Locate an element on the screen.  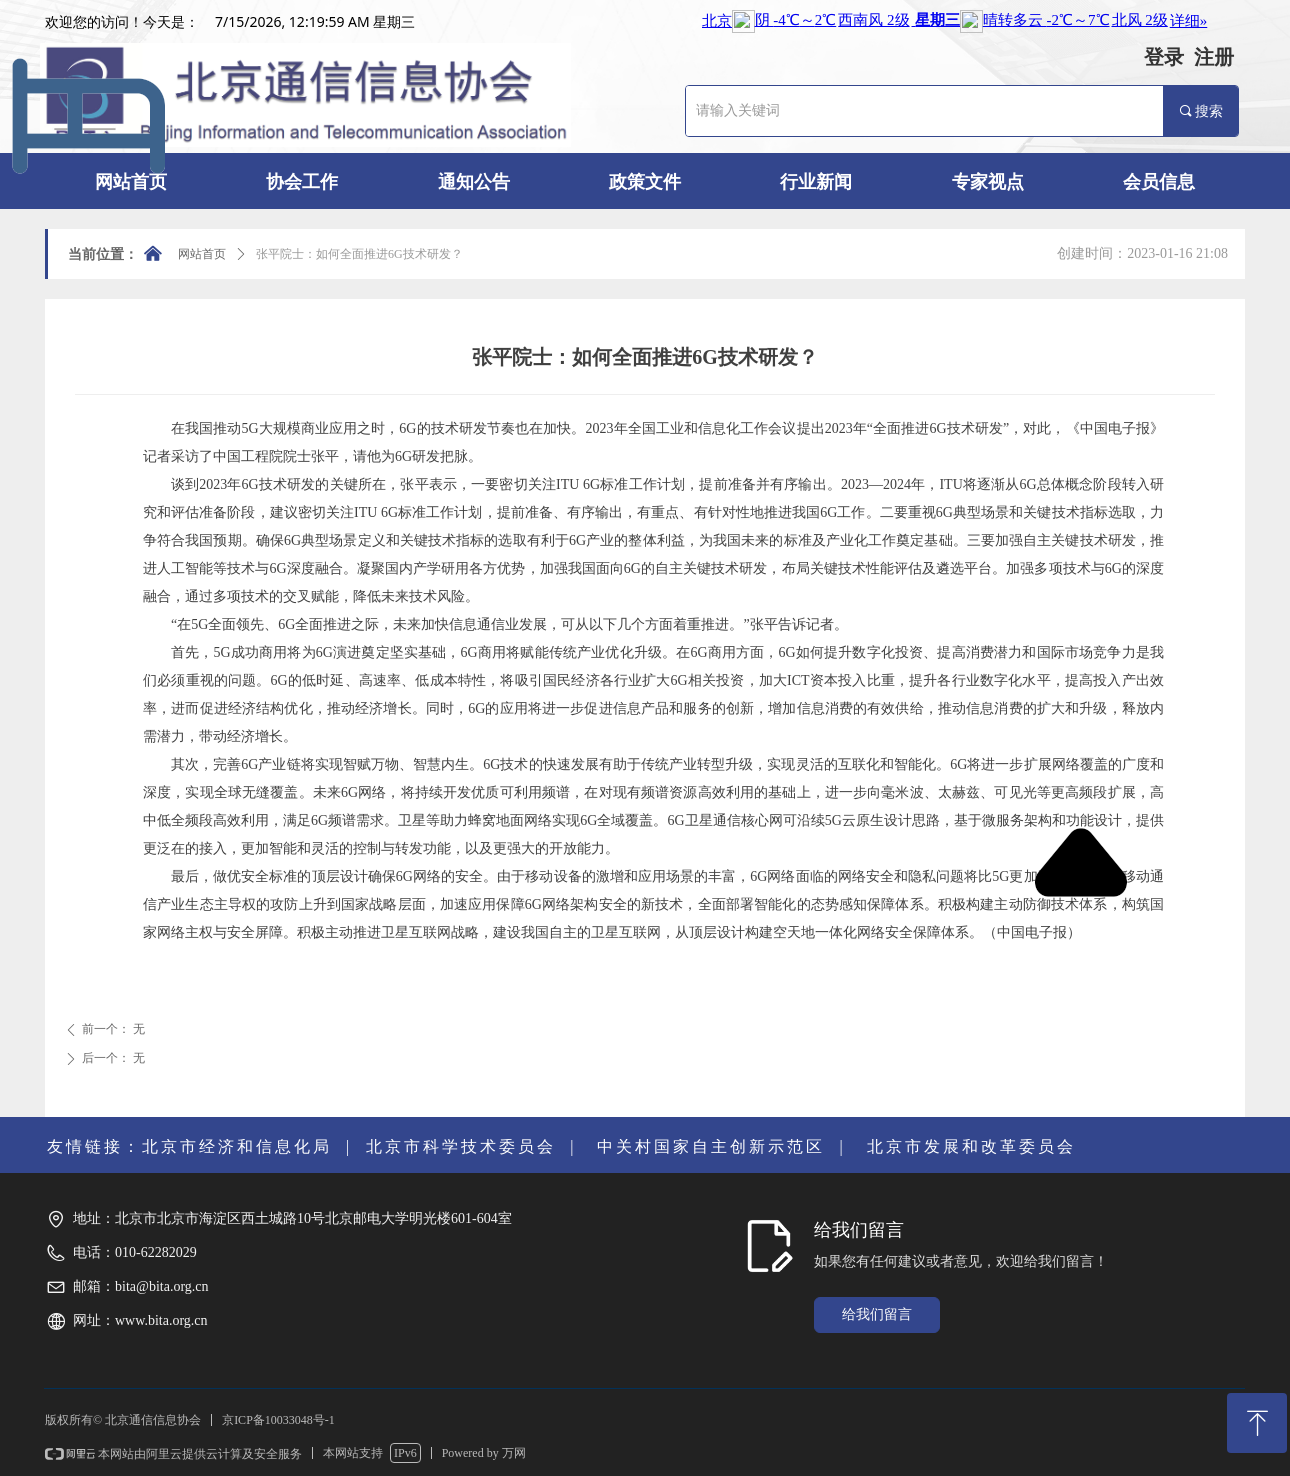
scroll to top of page is located at coordinates (1081, 866).